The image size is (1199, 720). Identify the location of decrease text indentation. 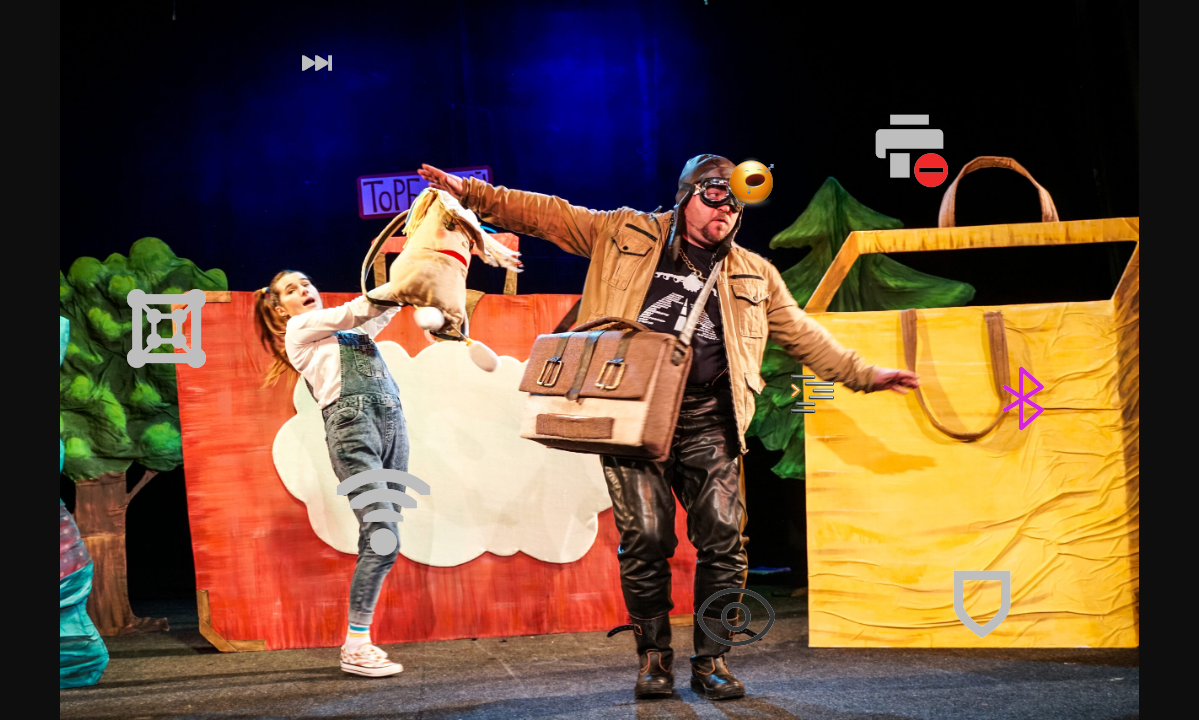
(812, 395).